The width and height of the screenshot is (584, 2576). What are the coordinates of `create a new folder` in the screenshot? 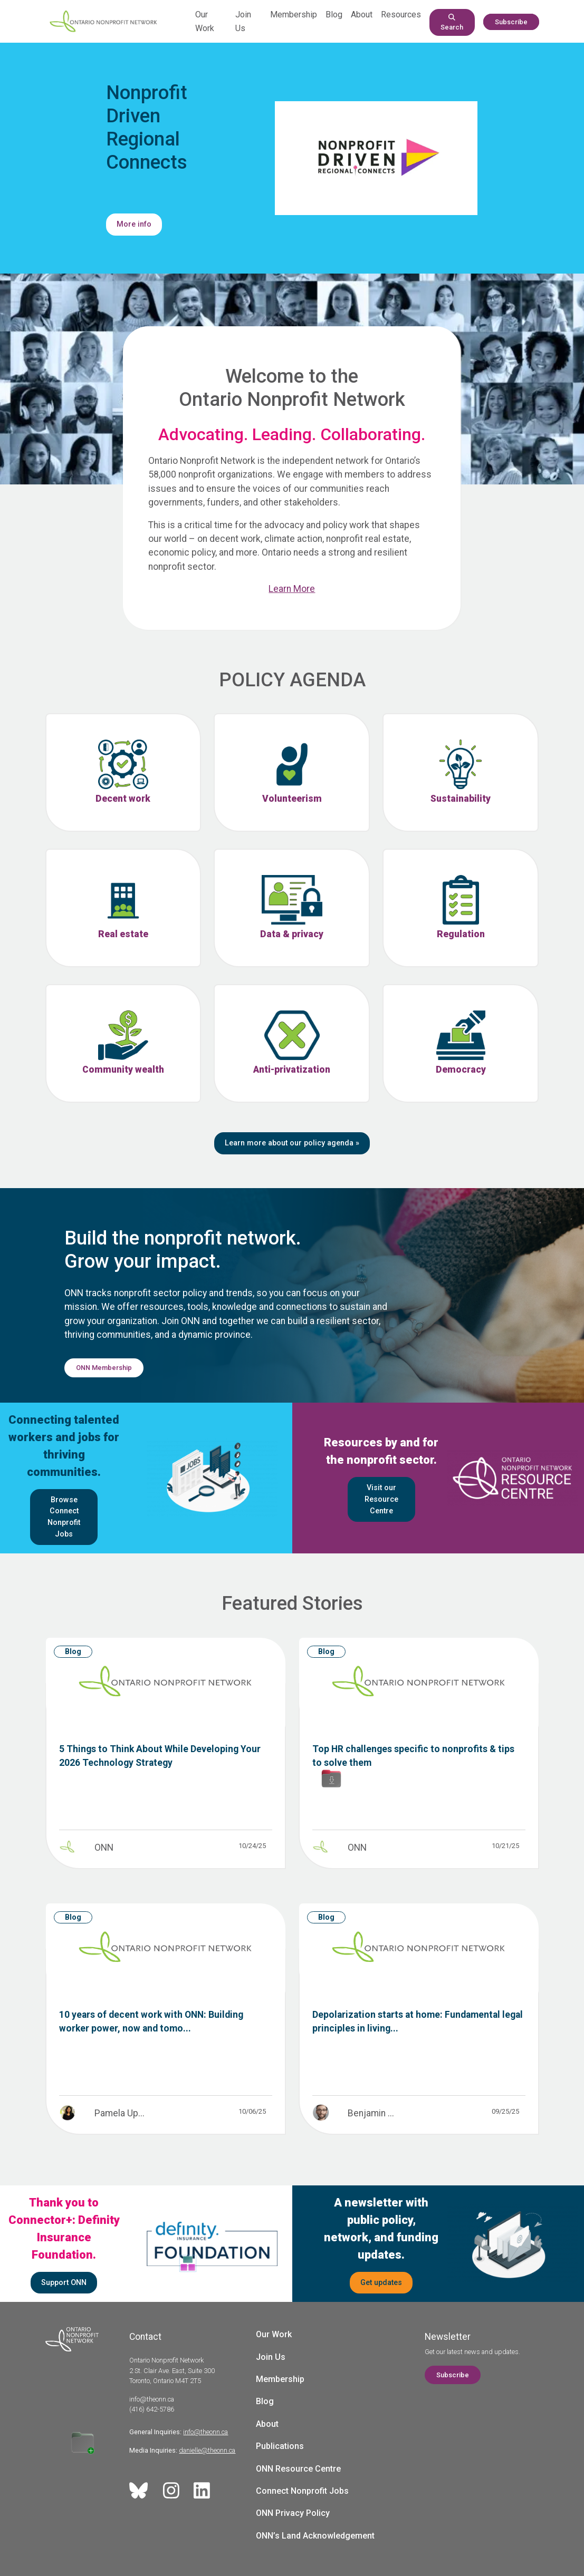 It's located at (82, 2442).